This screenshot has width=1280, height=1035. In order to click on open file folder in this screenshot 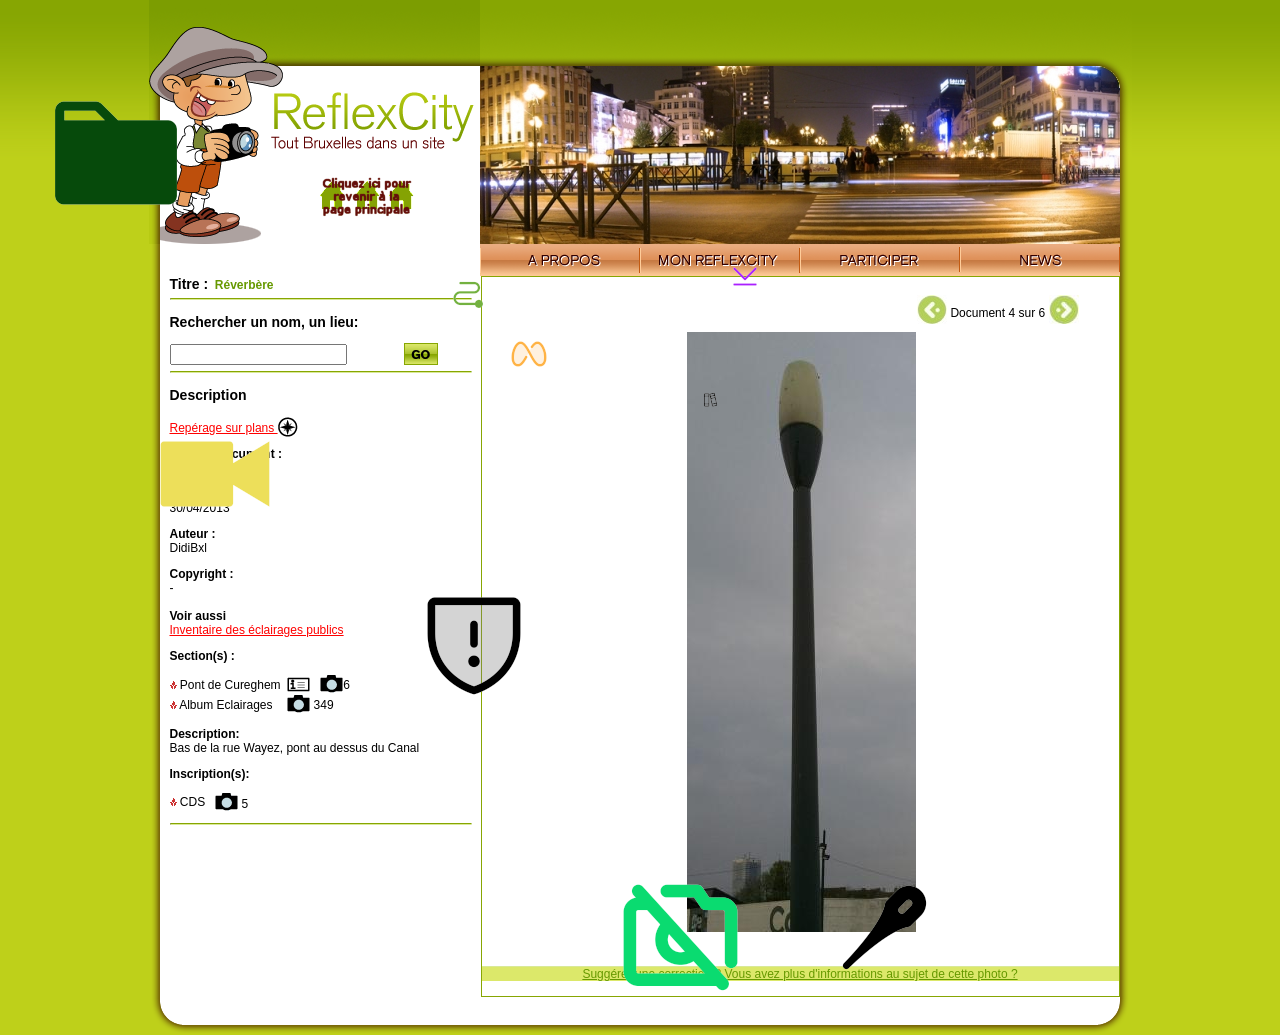, I will do `click(116, 153)`.